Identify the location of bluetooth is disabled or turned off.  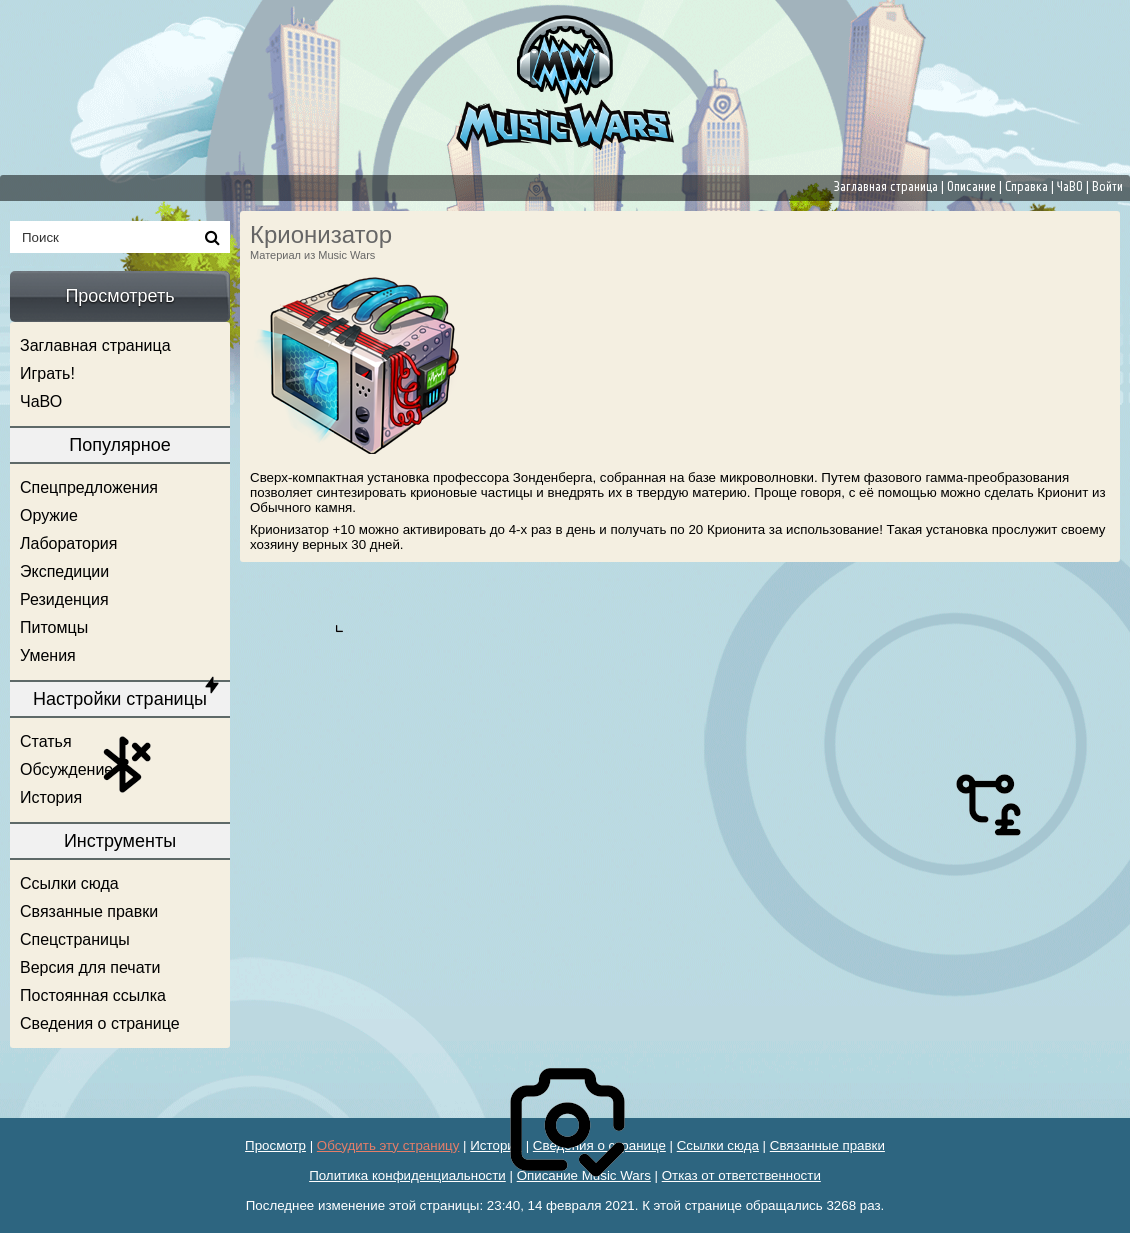
(122, 764).